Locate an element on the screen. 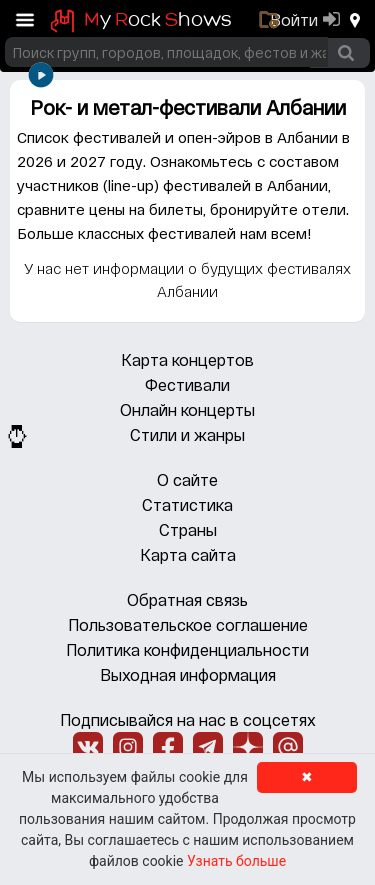  access denied to this folder is located at coordinates (268, 19).